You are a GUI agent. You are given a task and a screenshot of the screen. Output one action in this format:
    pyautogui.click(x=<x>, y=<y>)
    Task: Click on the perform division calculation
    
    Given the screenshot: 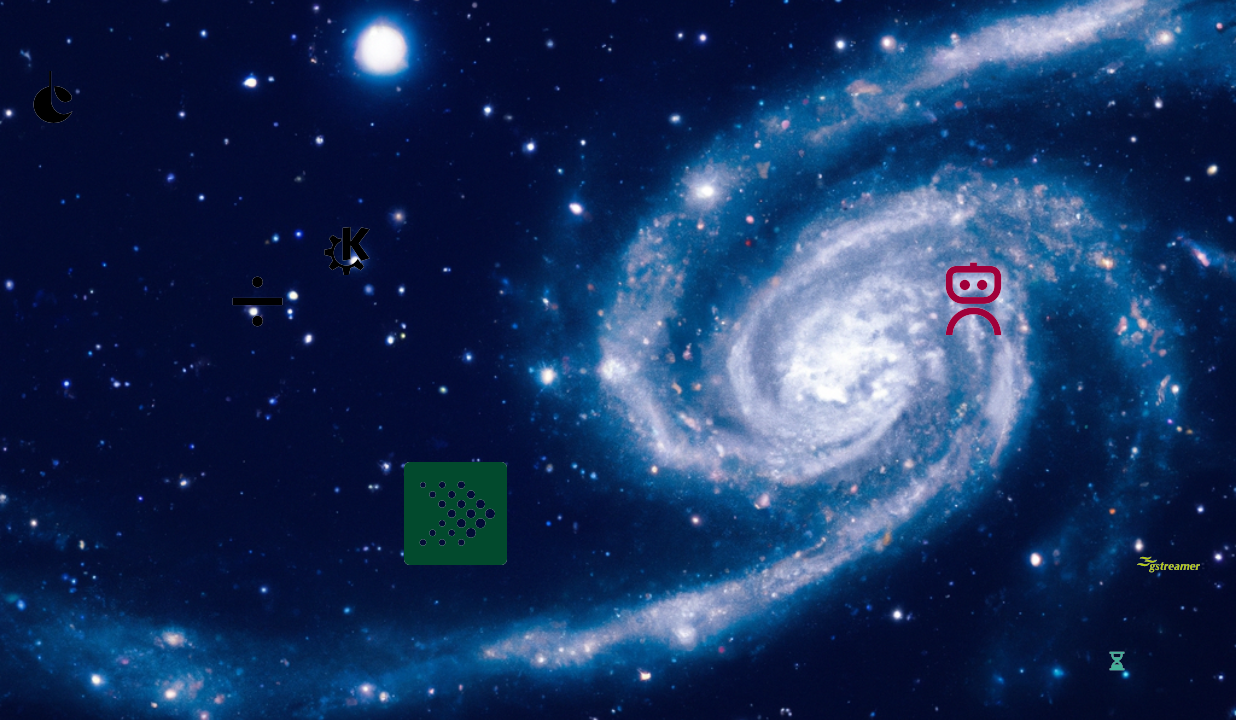 What is the action you would take?
    pyautogui.click(x=257, y=301)
    